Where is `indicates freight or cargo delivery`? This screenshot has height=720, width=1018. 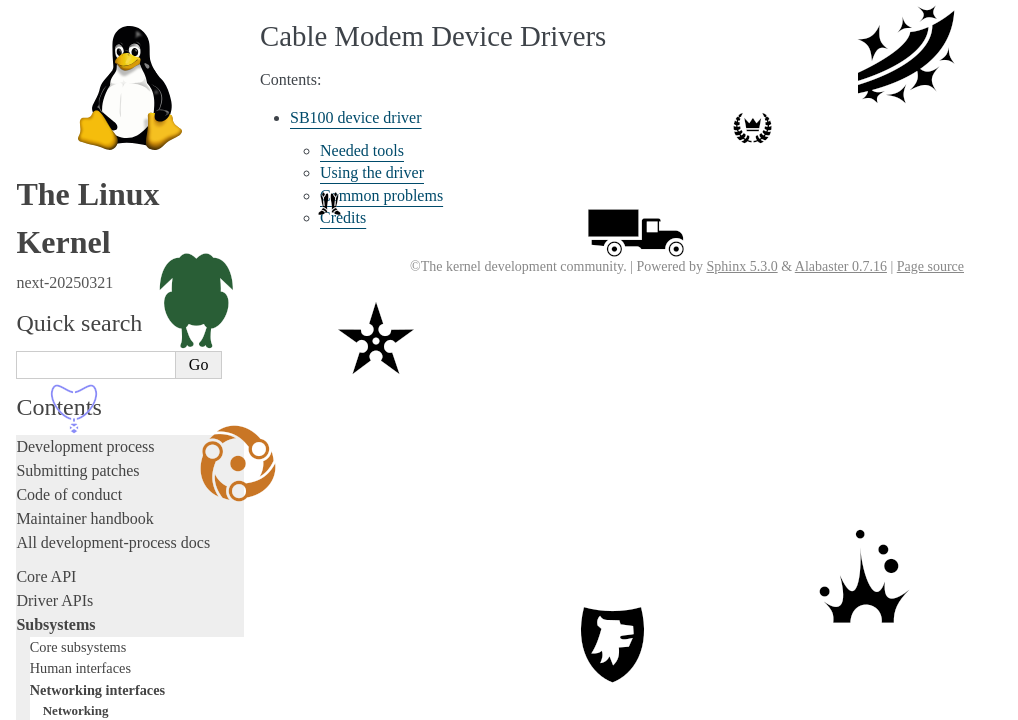 indicates freight or cargo delivery is located at coordinates (636, 233).